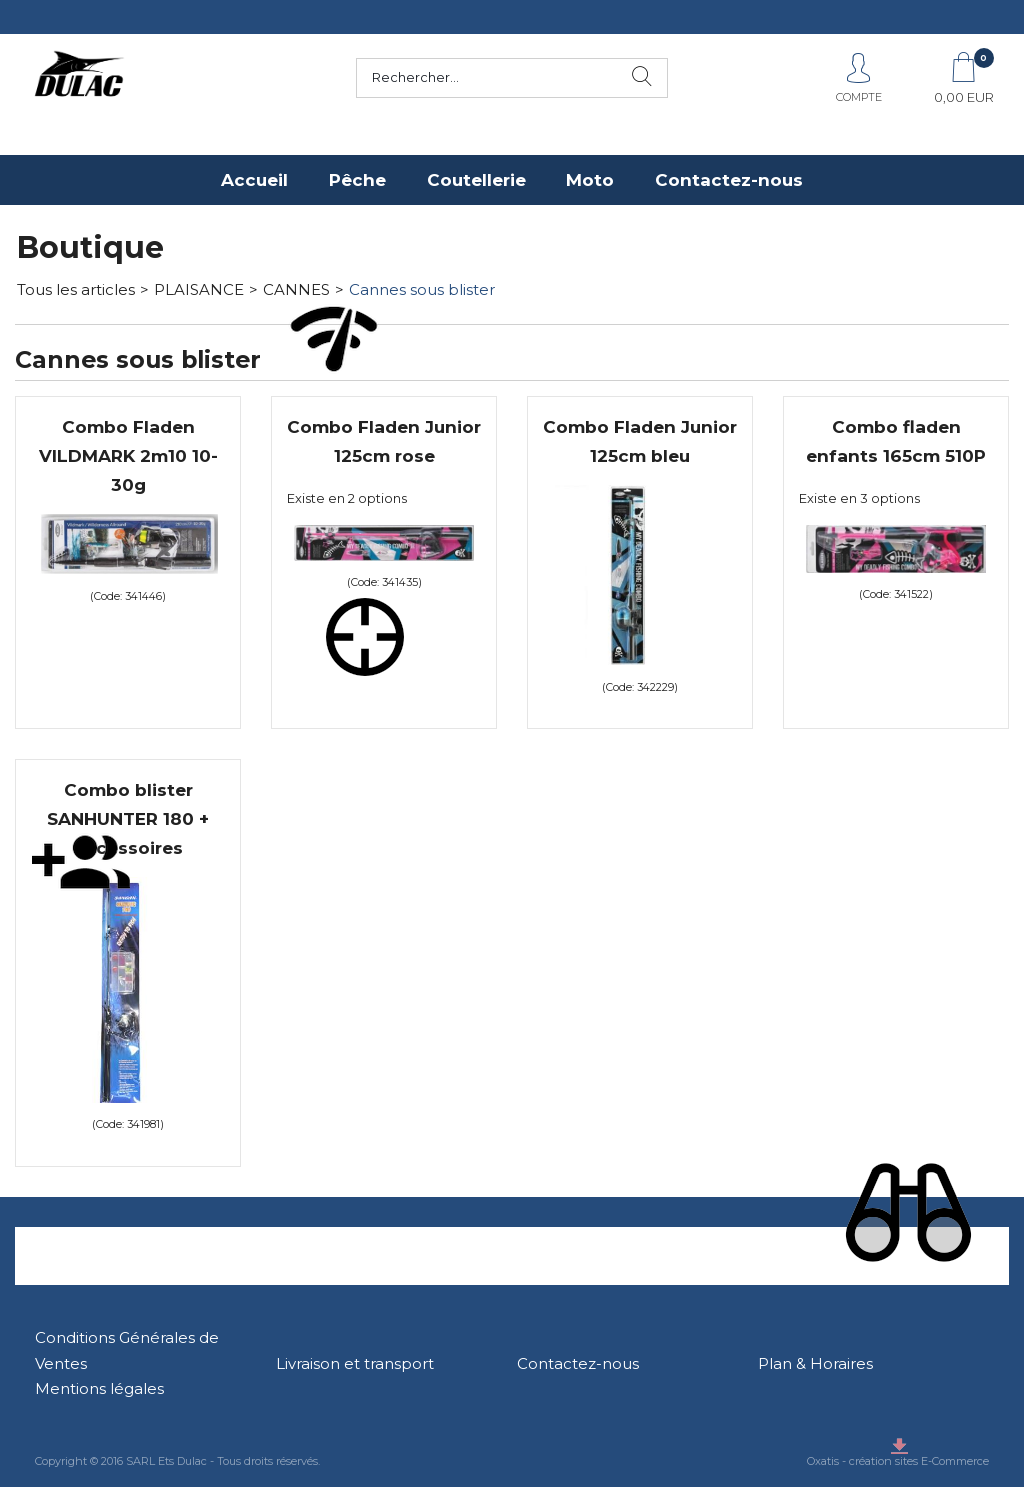 The height and width of the screenshot is (1487, 1024). What do you see at coordinates (908, 1212) in the screenshot?
I see `search or explore content` at bounding box center [908, 1212].